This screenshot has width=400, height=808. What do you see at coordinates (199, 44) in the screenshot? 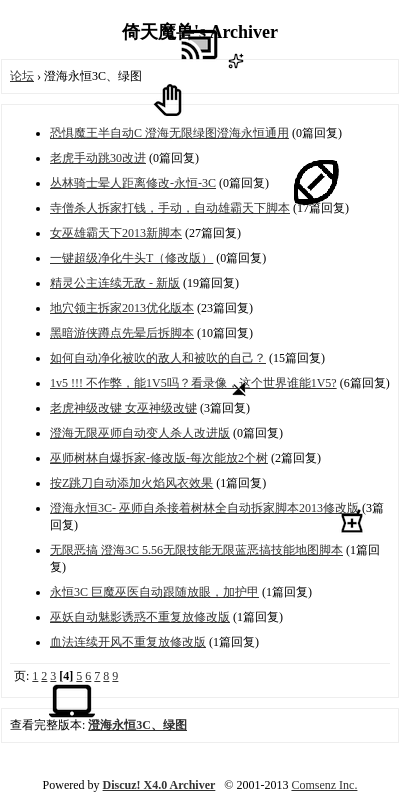
I see `indicates active casting to a connected device` at bounding box center [199, 44].